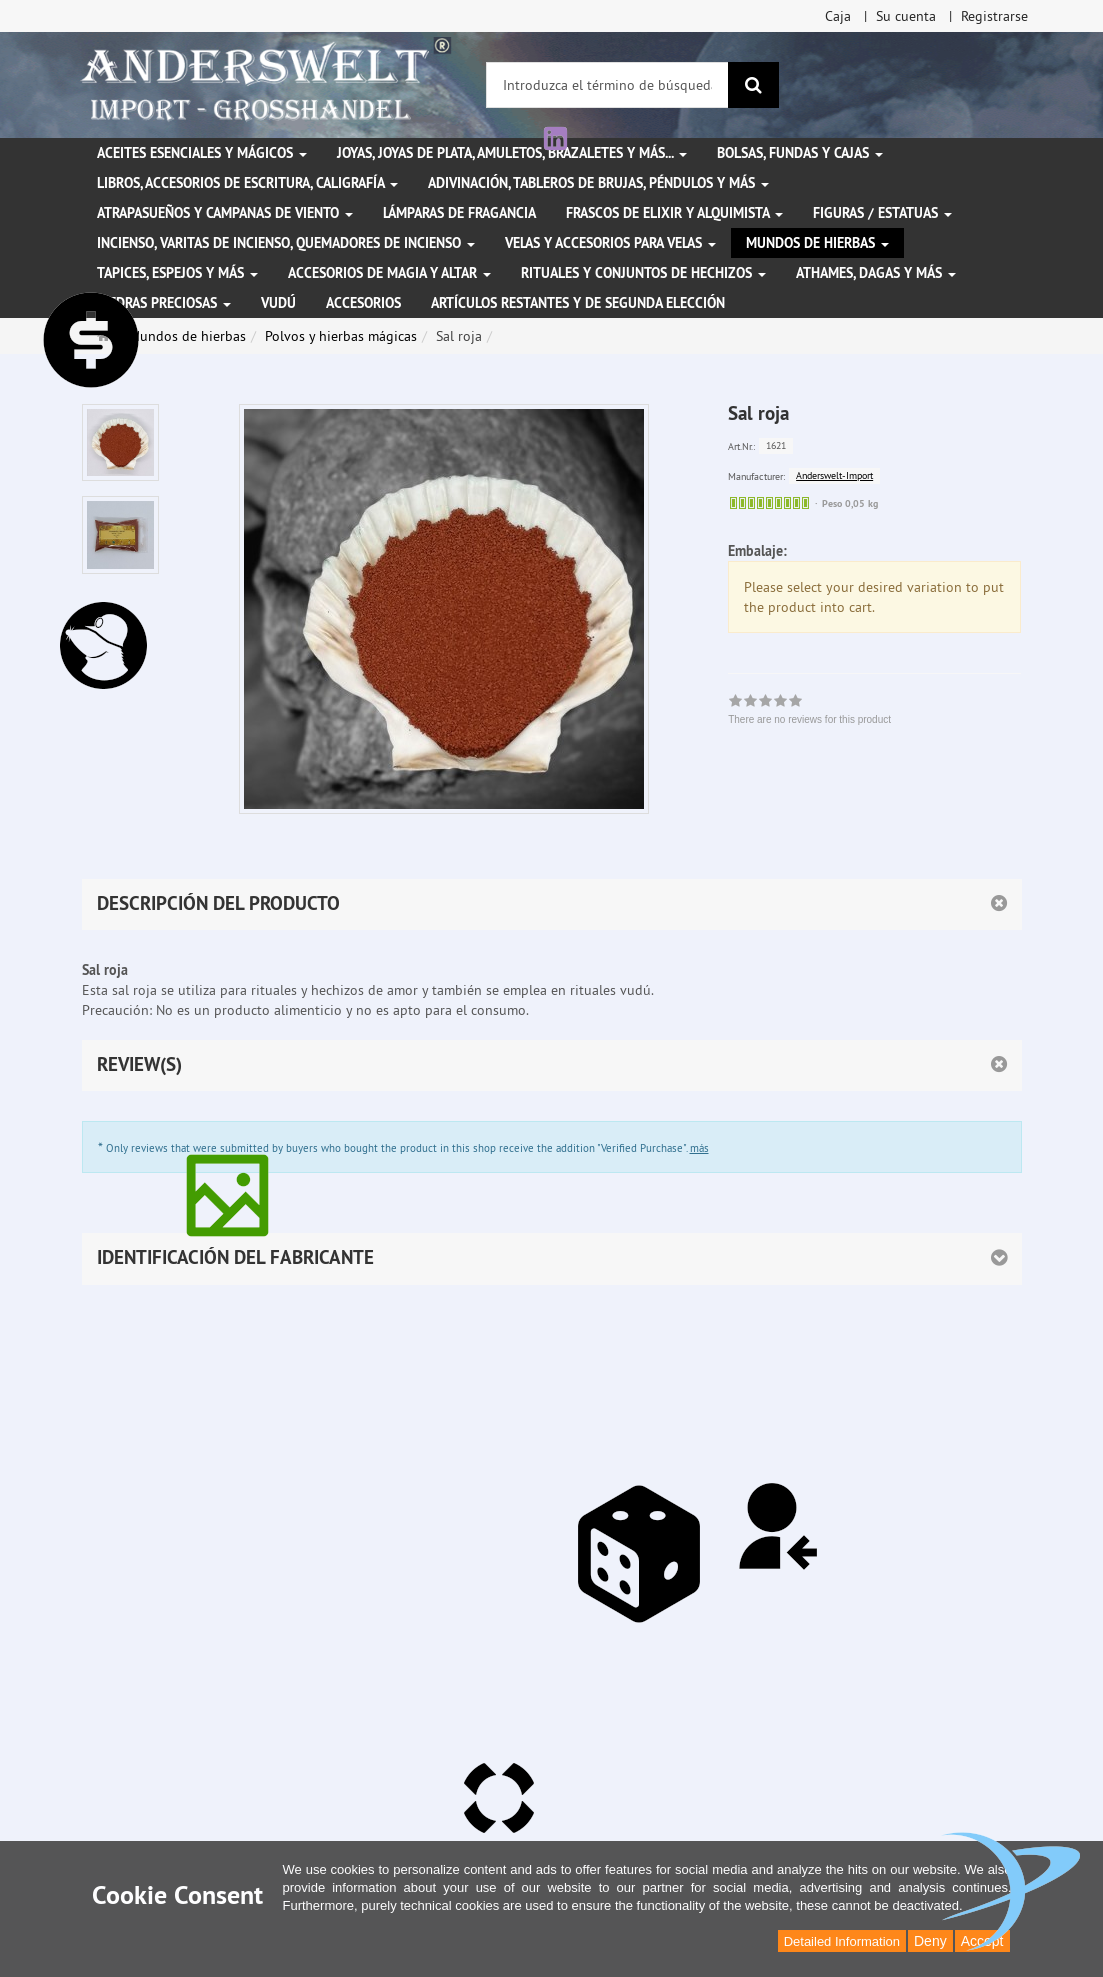  I want to click on open Mullvad VPN app, so click(103, 645).